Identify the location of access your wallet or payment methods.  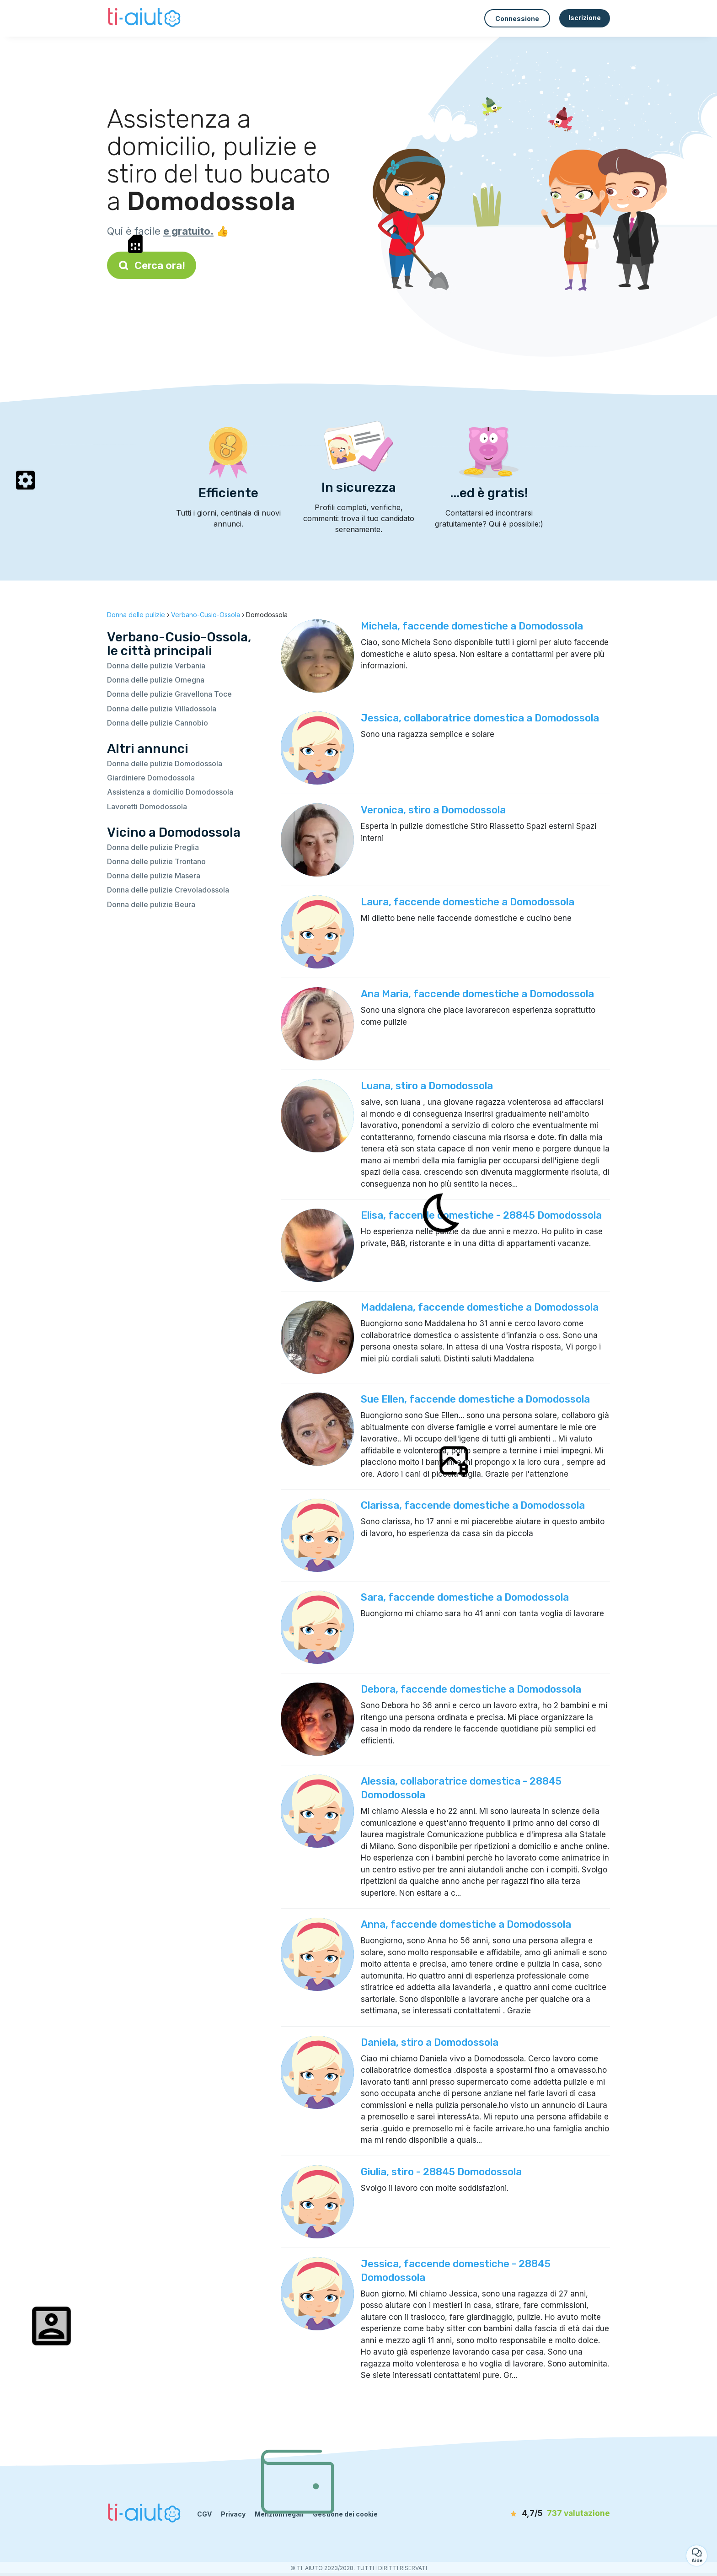
(296, 2485).